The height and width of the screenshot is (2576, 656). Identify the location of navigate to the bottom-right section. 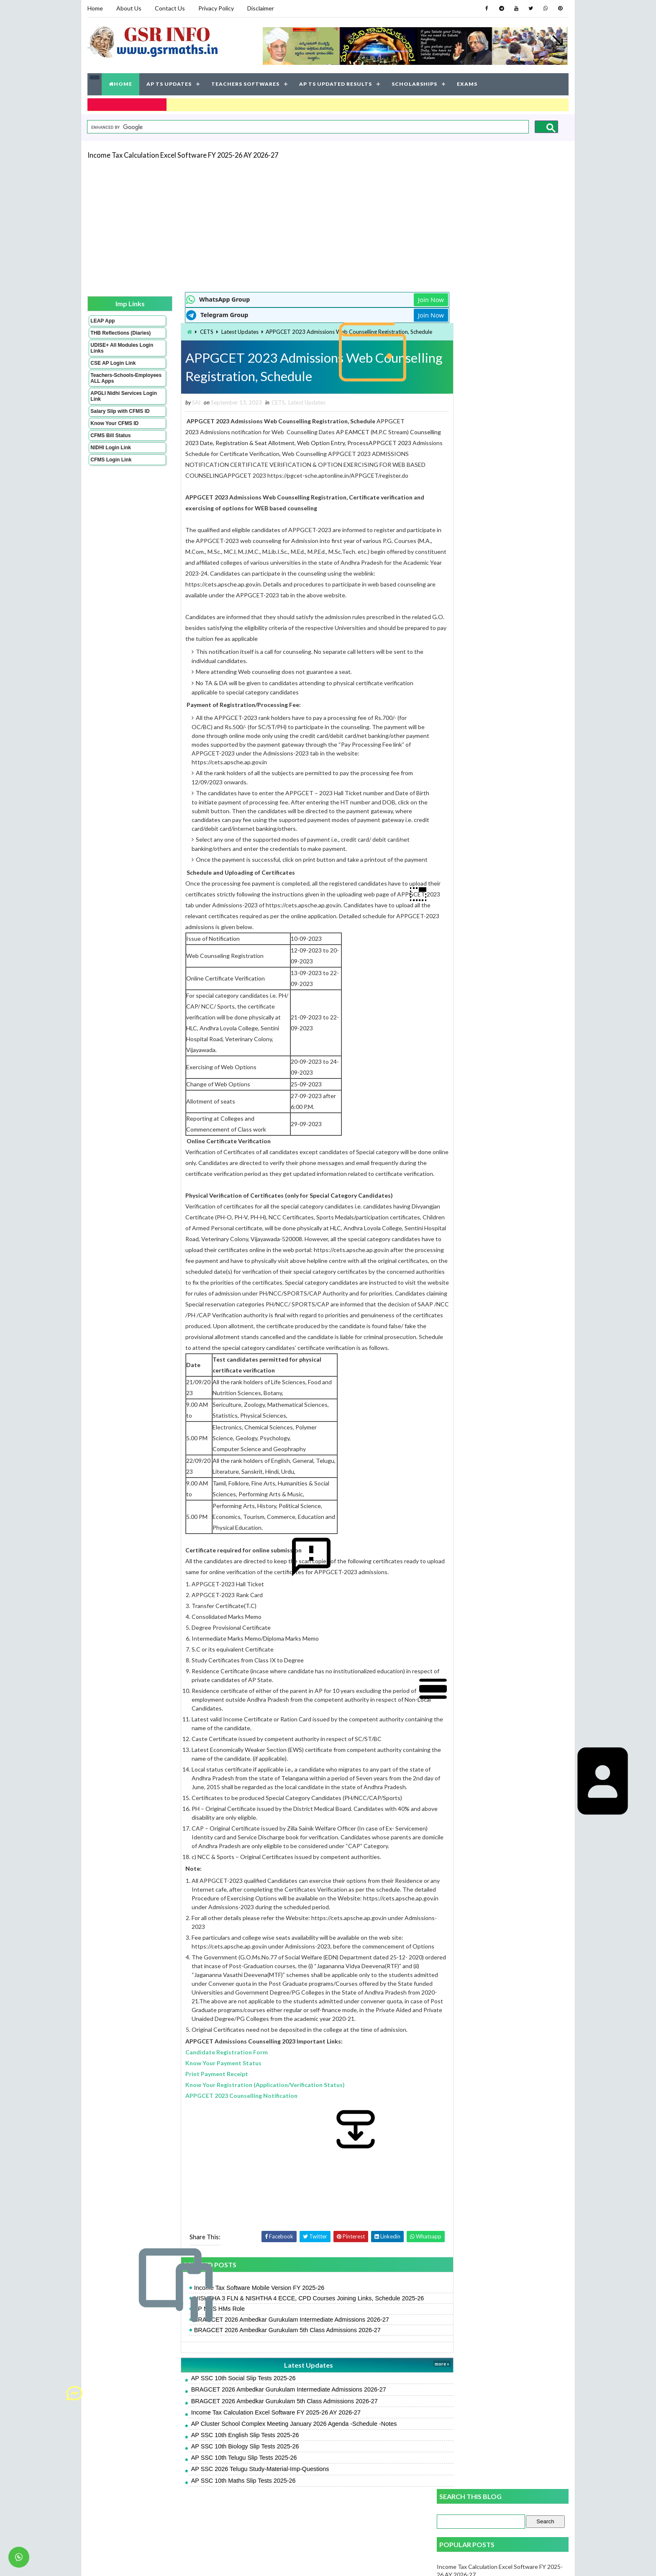
(558, 41).